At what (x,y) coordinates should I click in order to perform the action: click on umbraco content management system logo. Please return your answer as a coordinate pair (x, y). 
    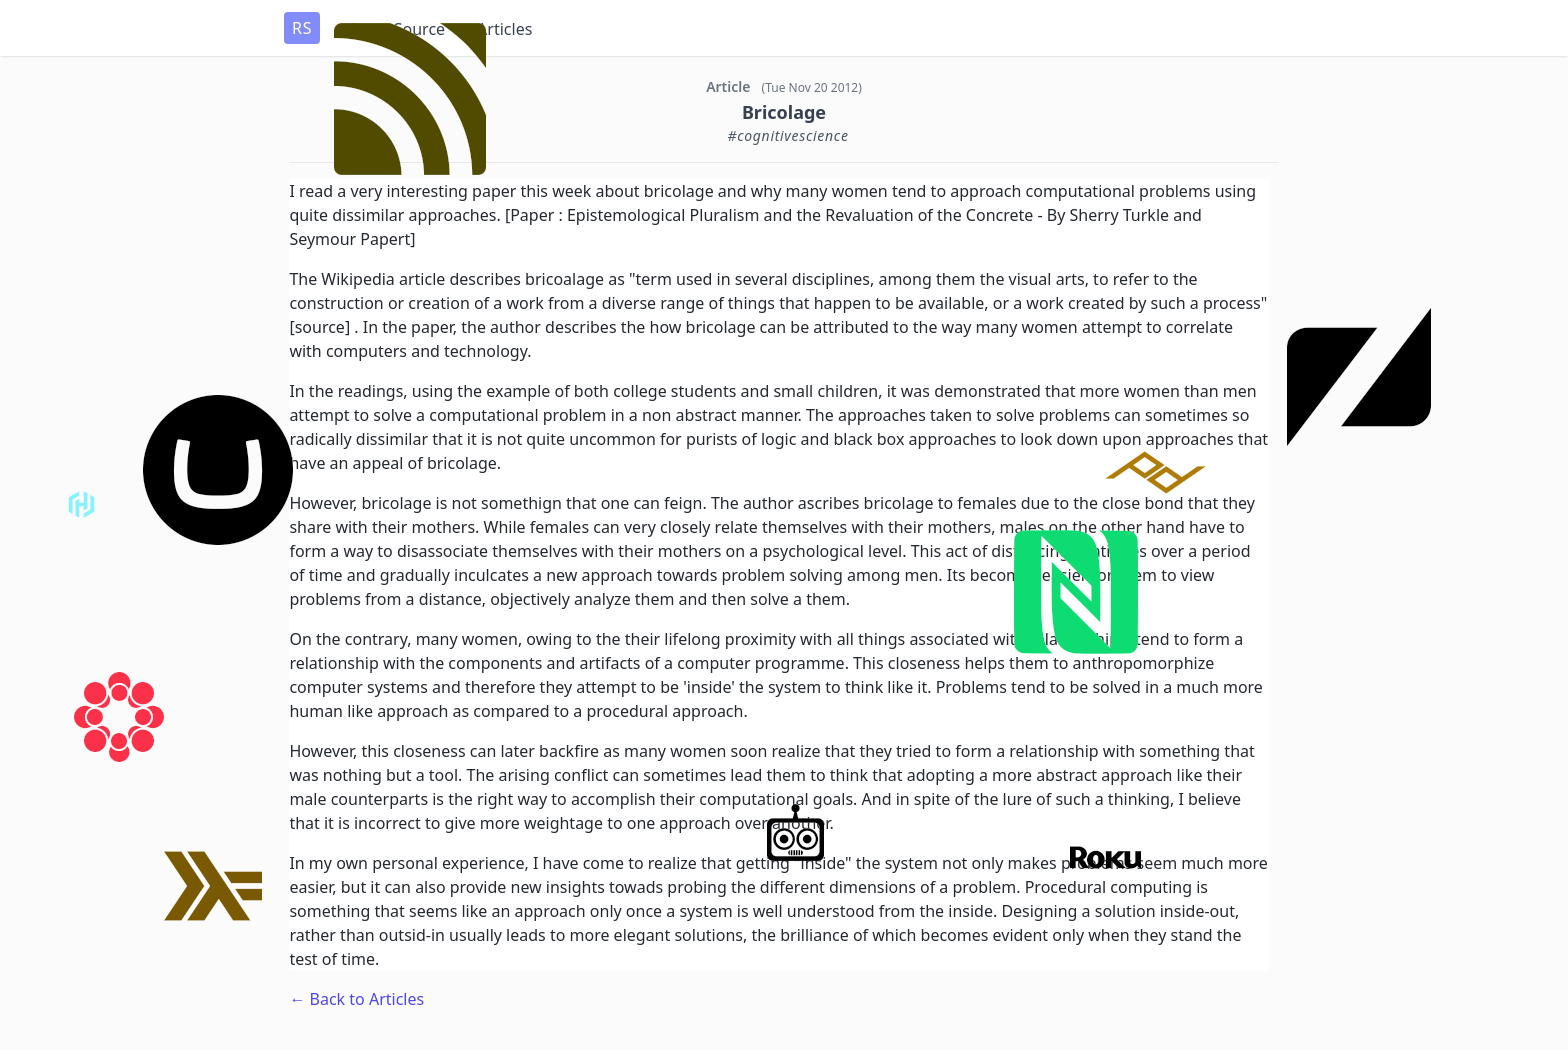
    Looking at the image, I should click on (218, 470).